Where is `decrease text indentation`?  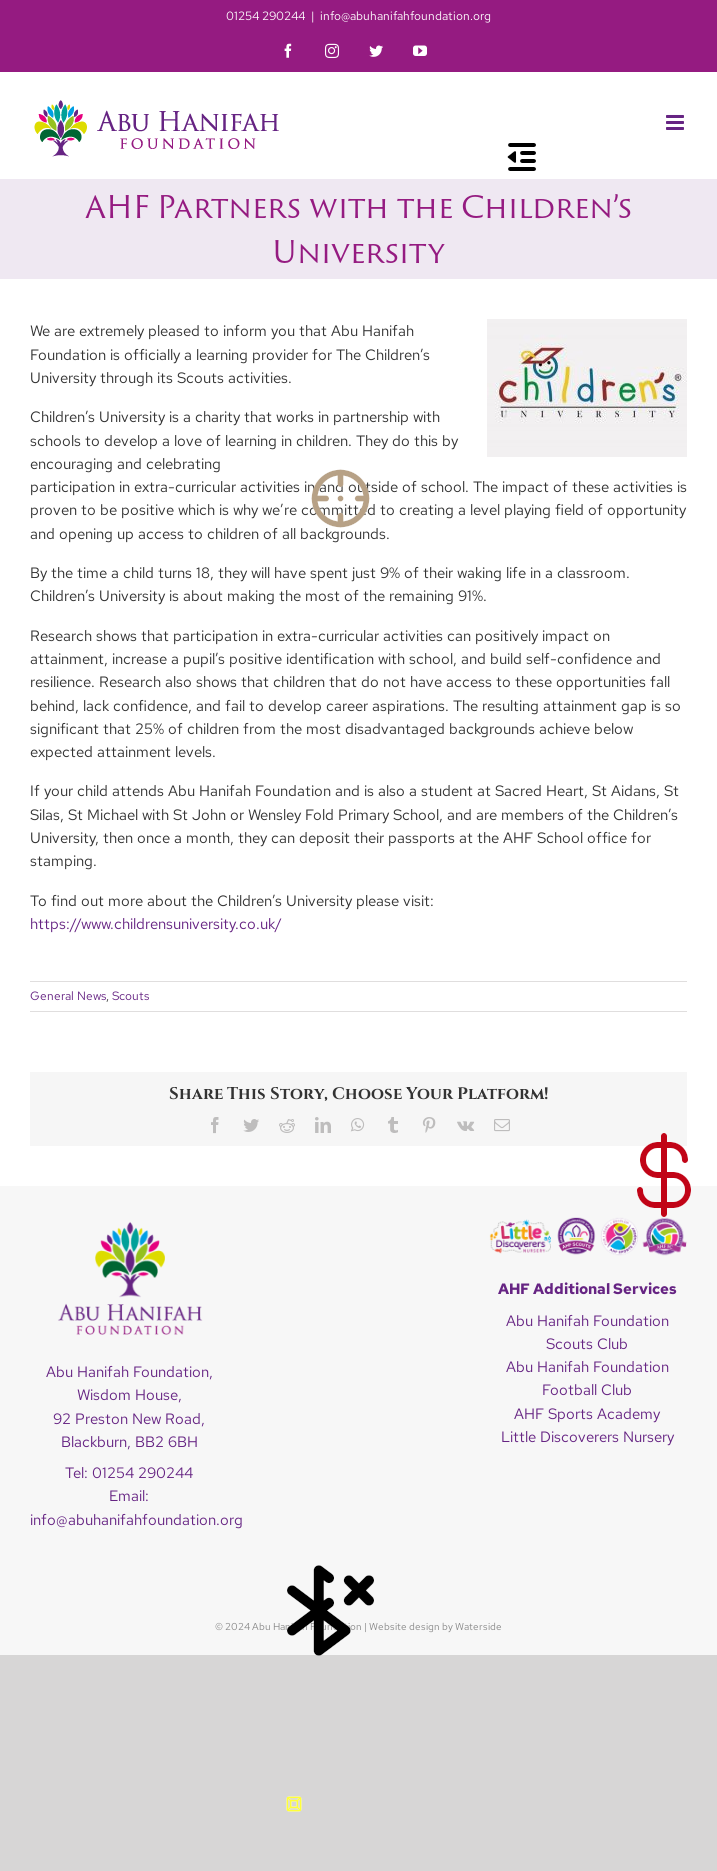
decrease text indentation is located at coordinates (522, 157).